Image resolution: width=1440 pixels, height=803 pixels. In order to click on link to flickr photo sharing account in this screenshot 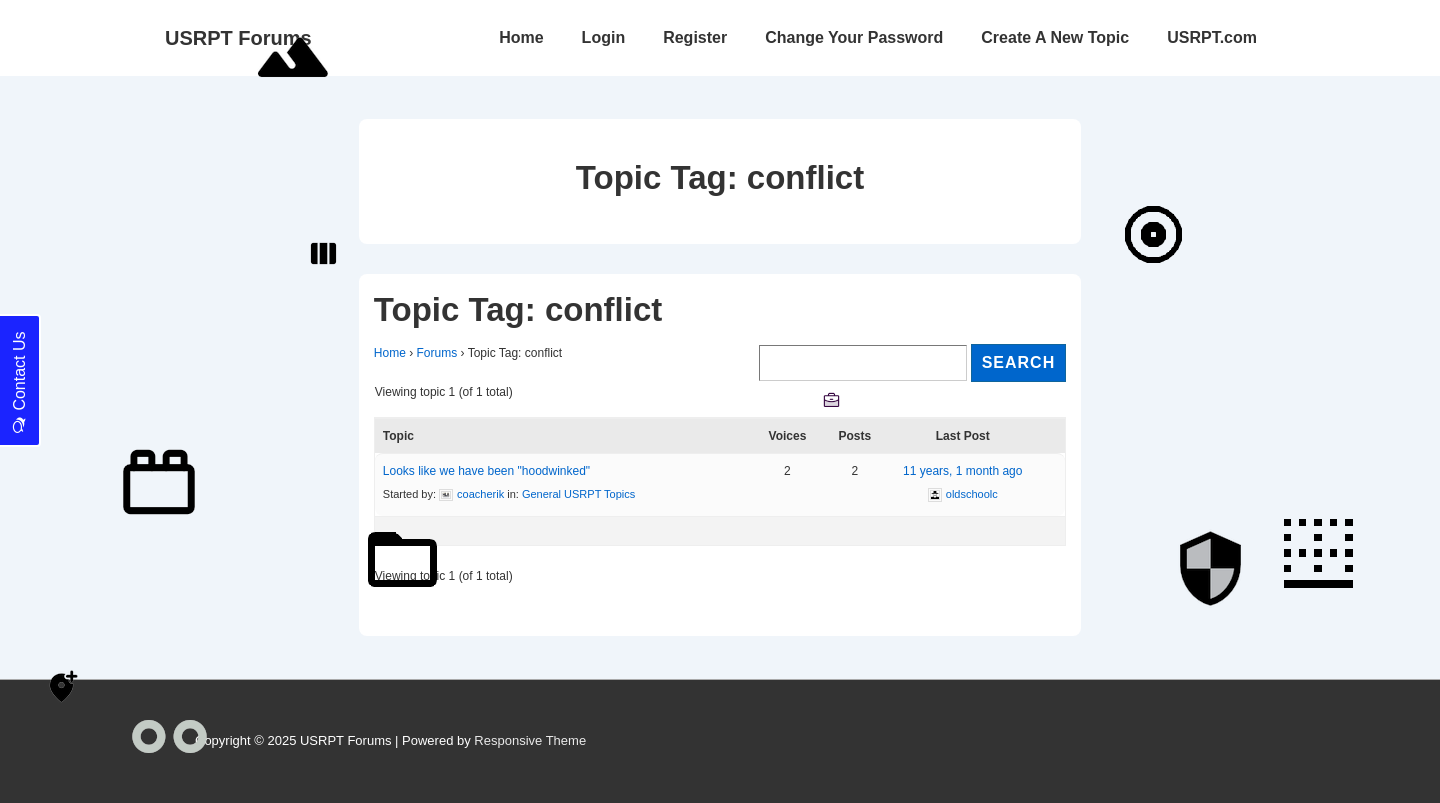, I will do `click(169, 736)`.